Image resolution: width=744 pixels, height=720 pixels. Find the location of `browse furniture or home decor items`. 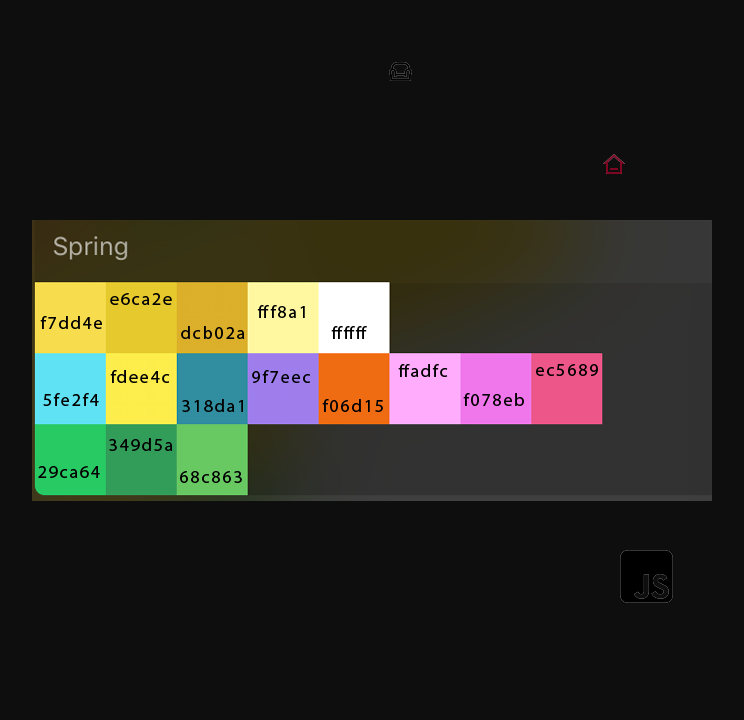

browse furniture or home decor items is located at coordinates (400, 71).